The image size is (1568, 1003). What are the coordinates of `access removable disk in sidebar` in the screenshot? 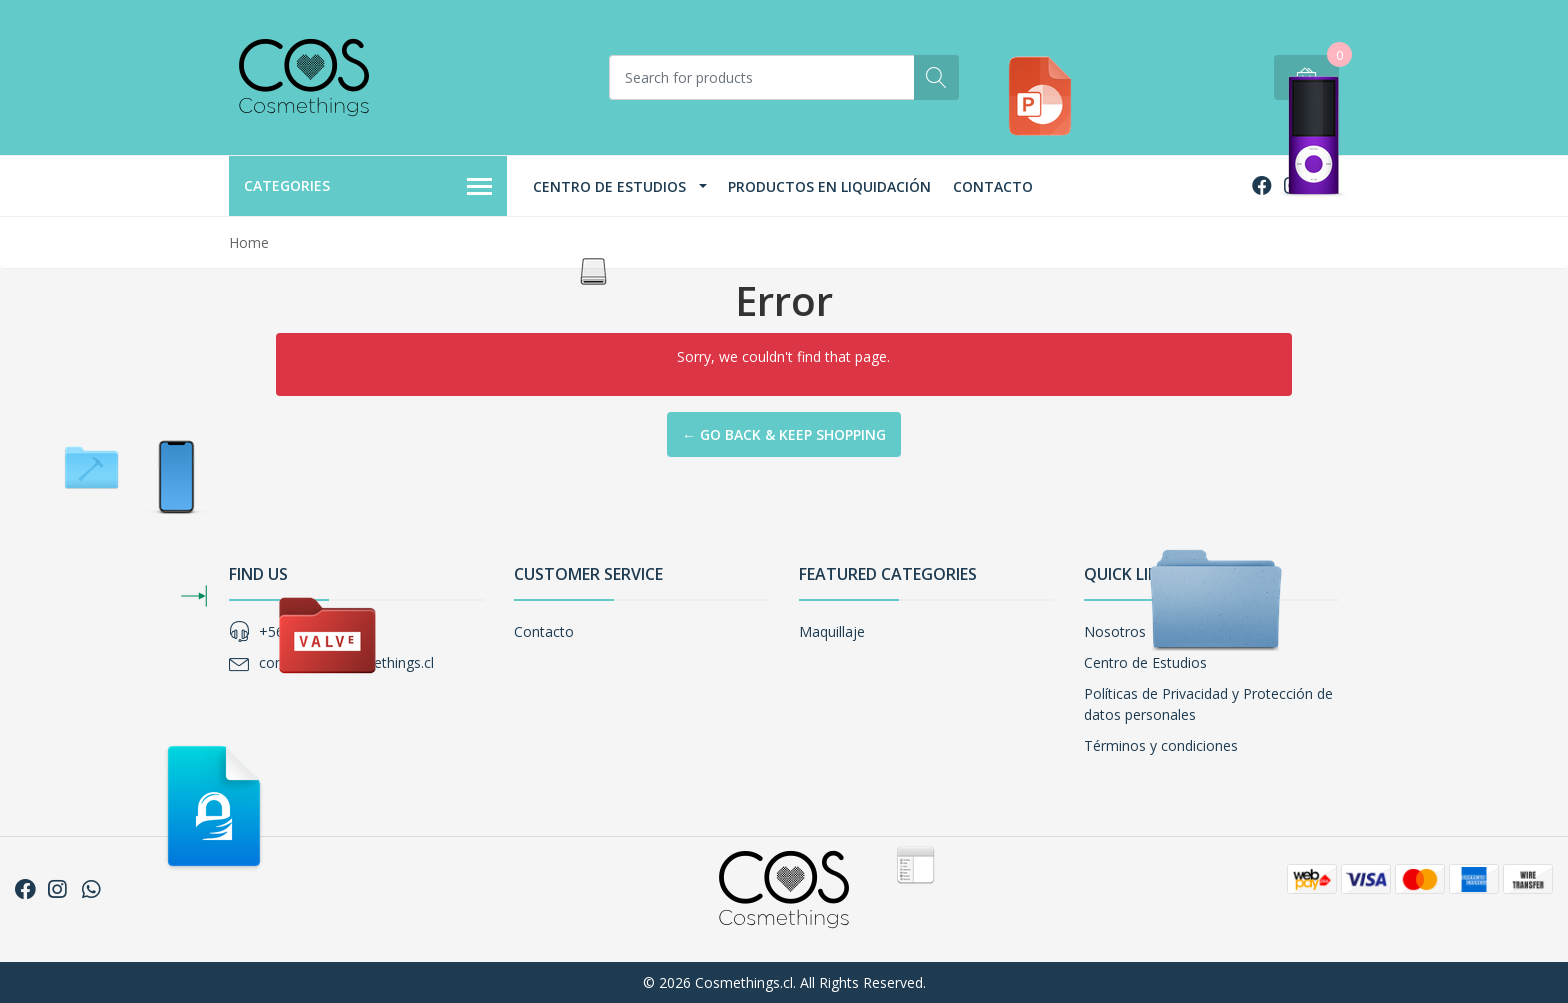 It's located at (593, 271).